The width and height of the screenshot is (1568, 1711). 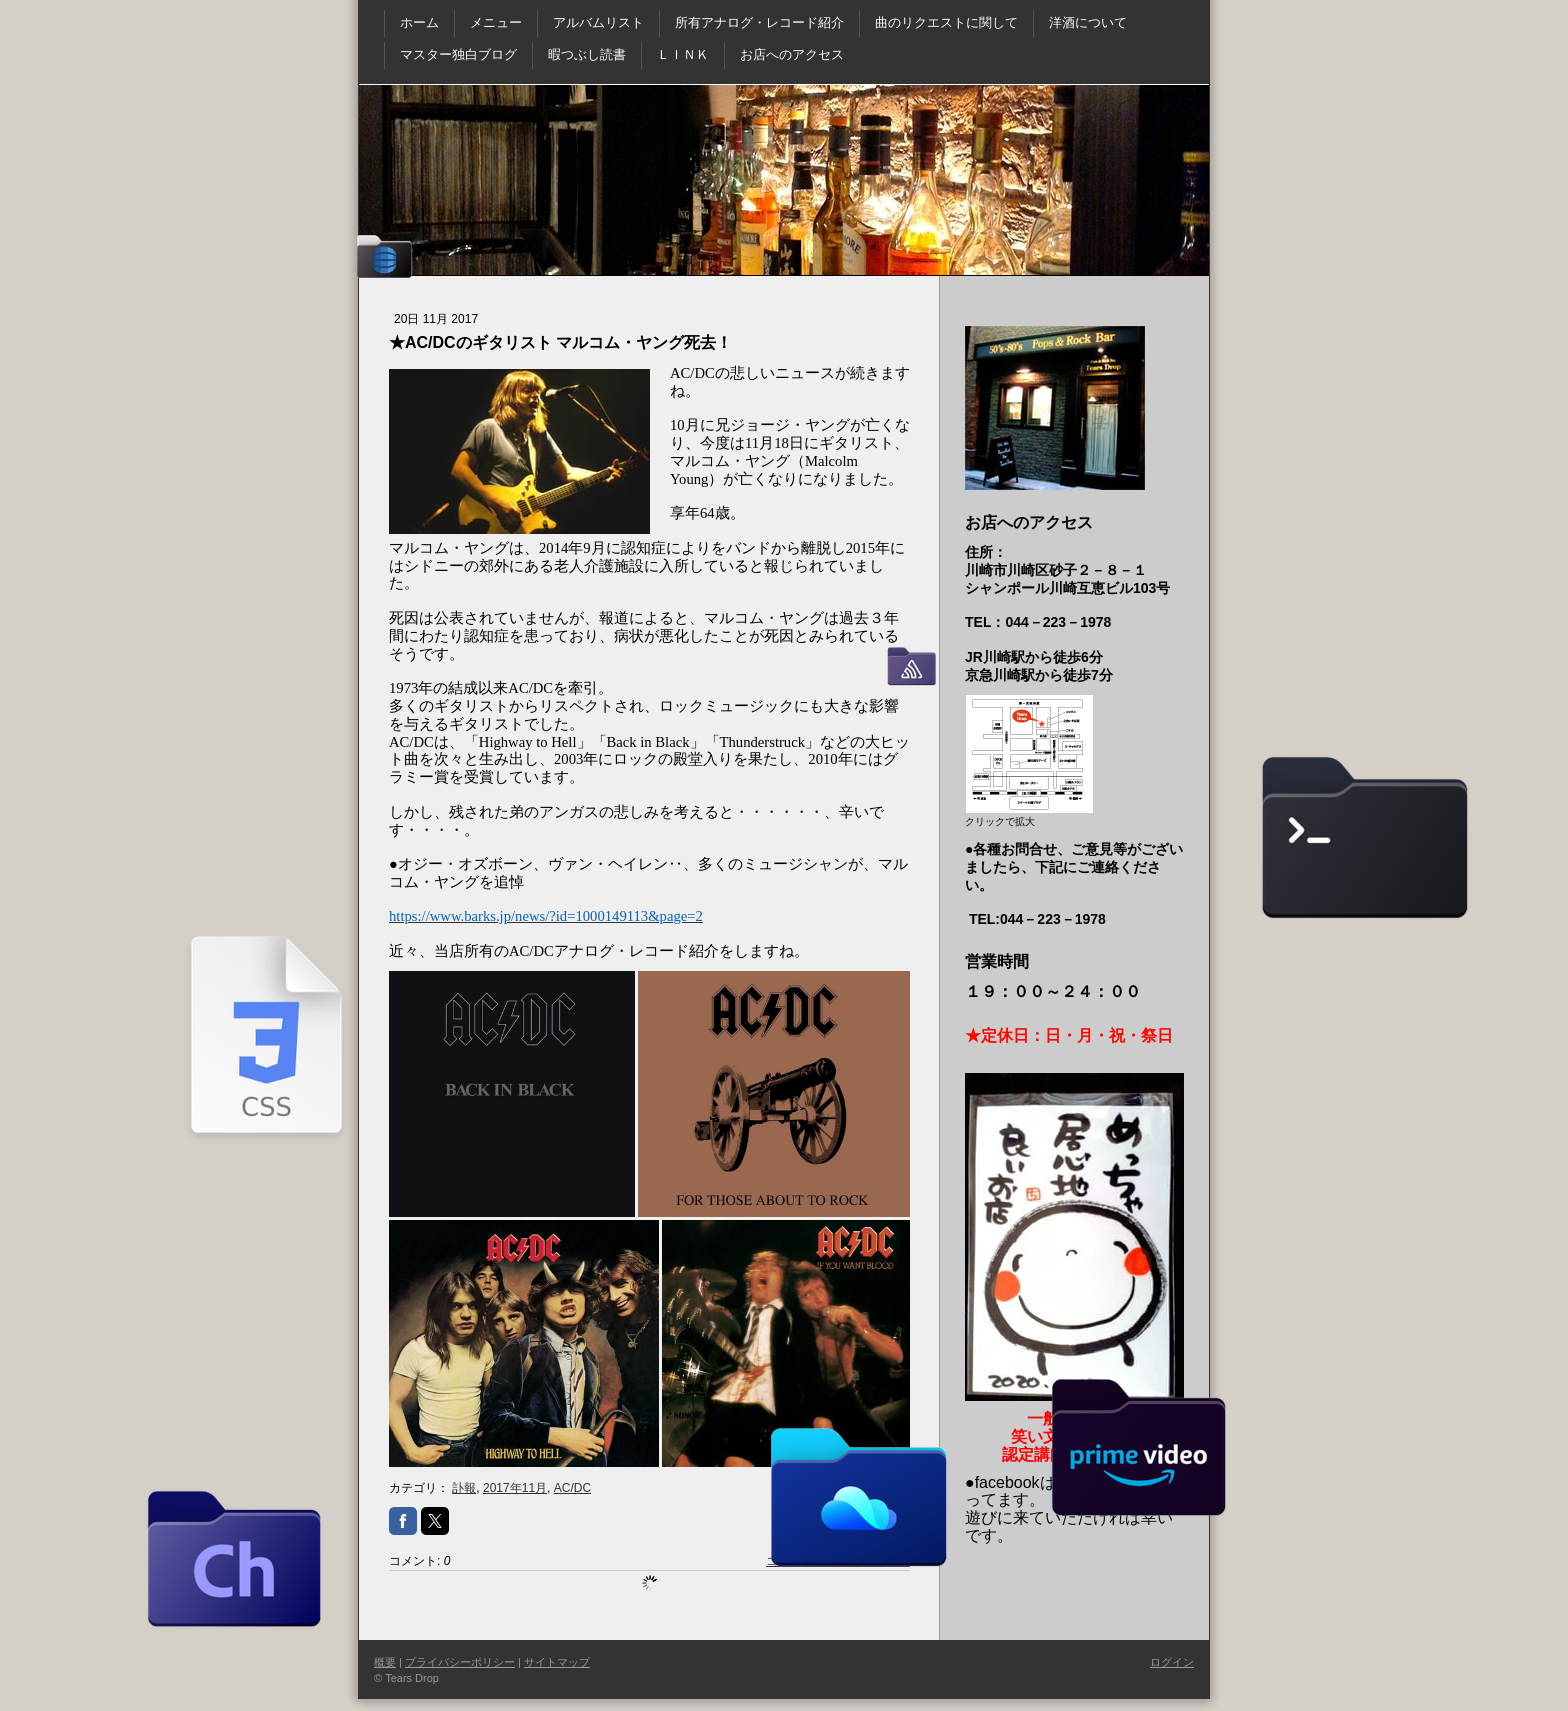 I want to click on open adobe character animator project folder, so click(x=233, y=1563).